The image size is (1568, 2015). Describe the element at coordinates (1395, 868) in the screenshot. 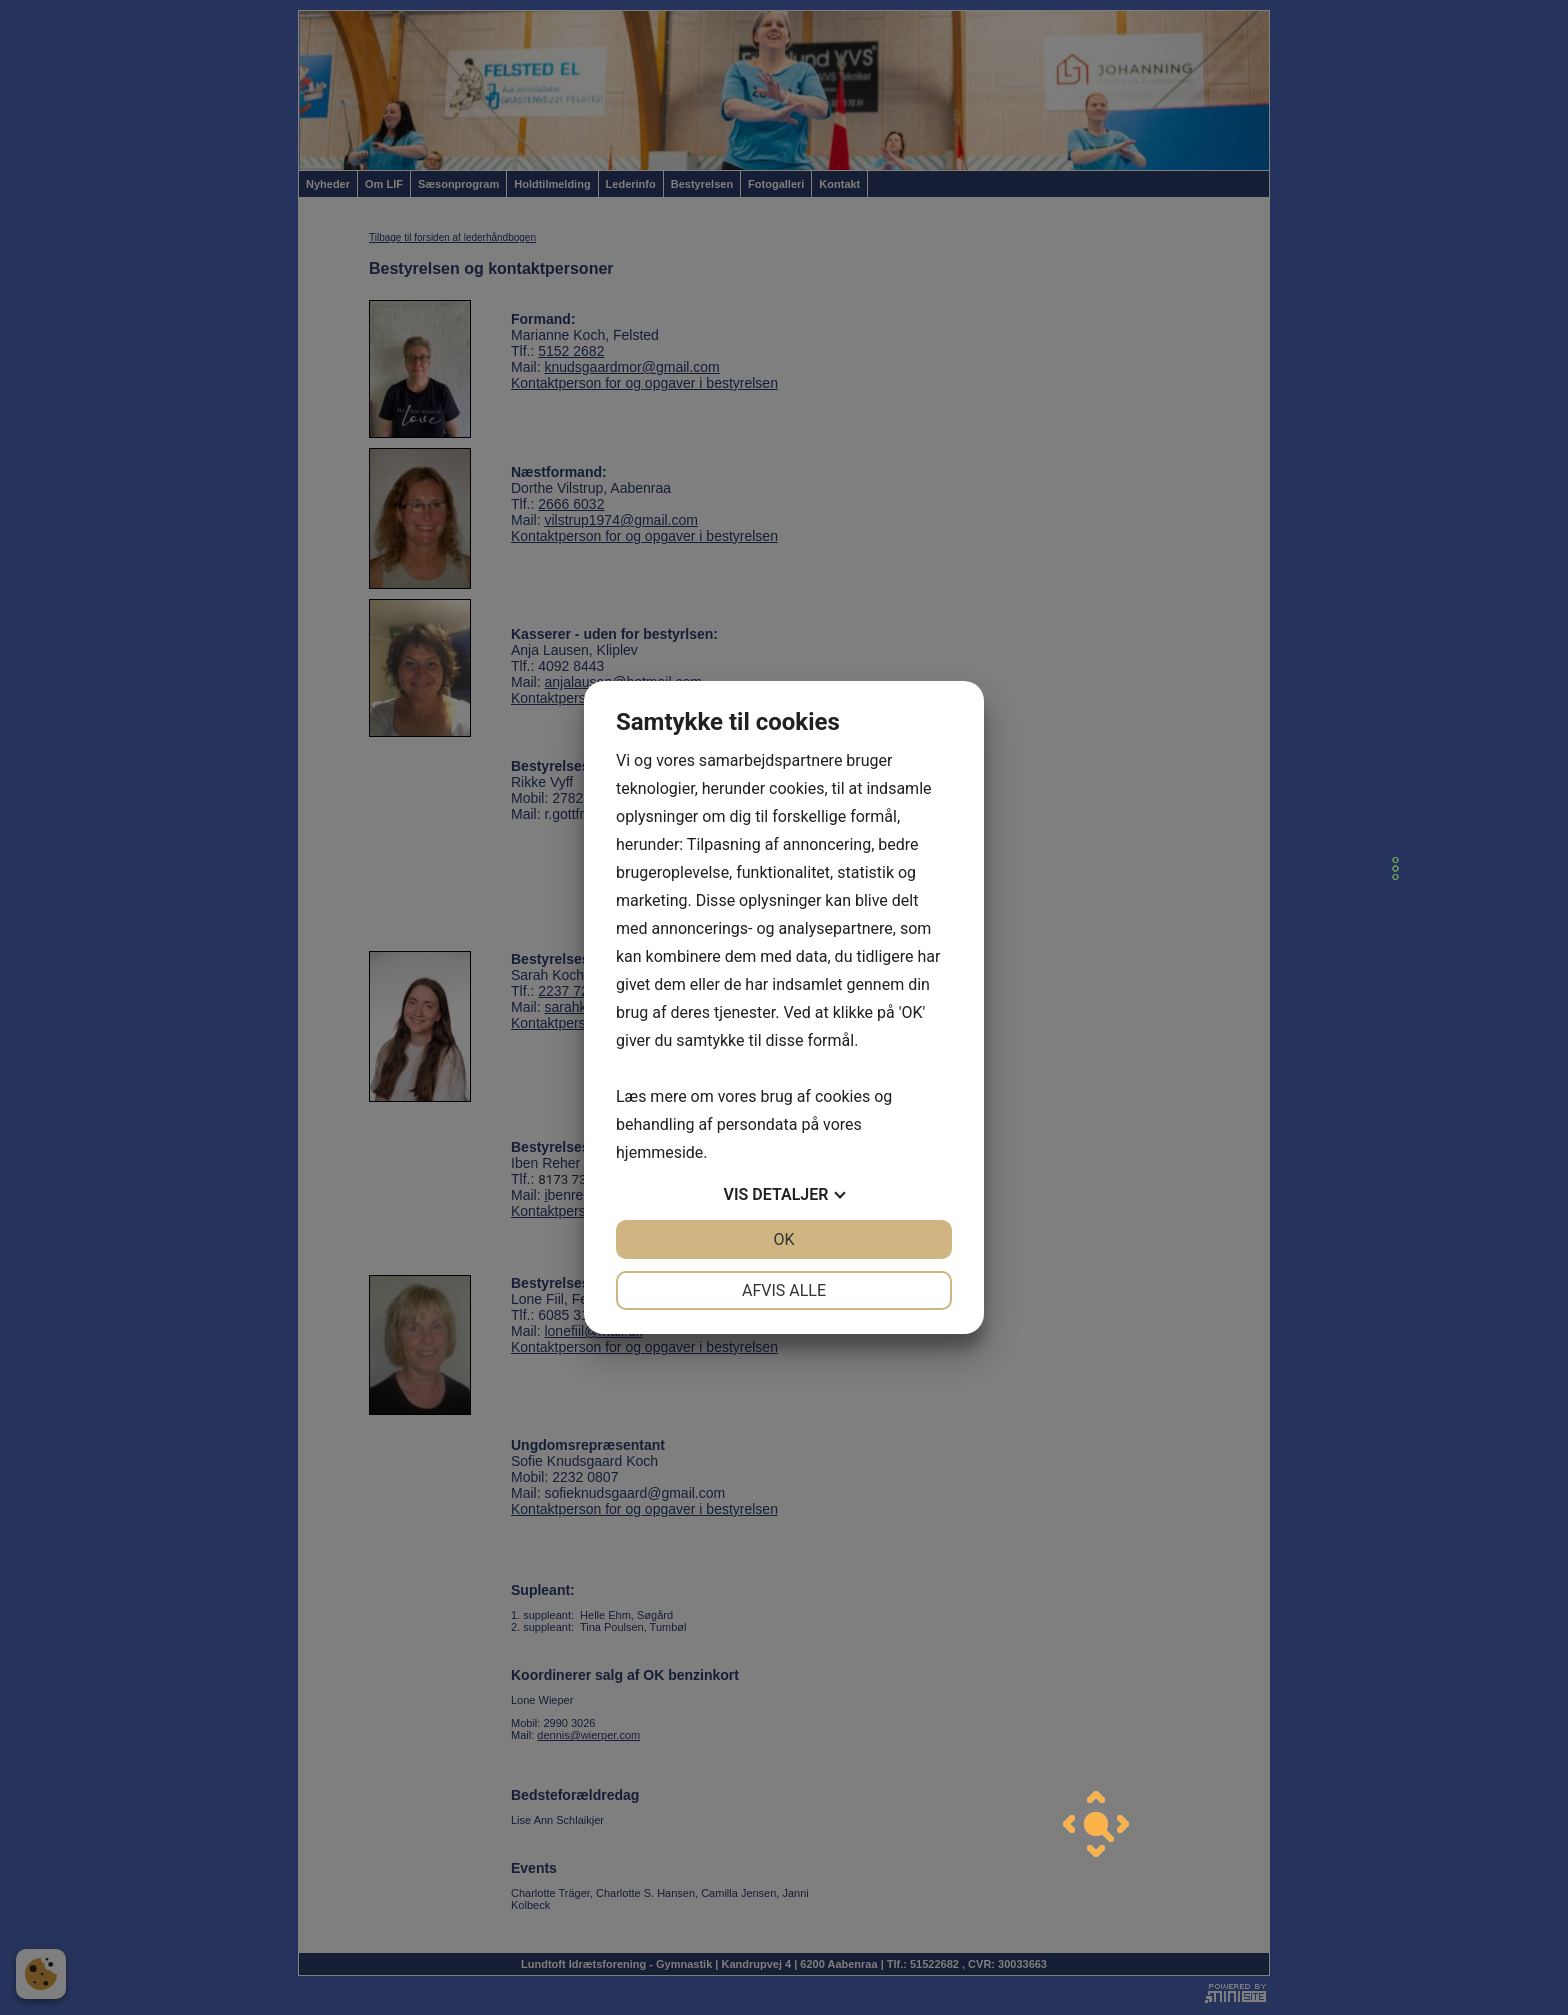

I see `open more options menu` at that location.